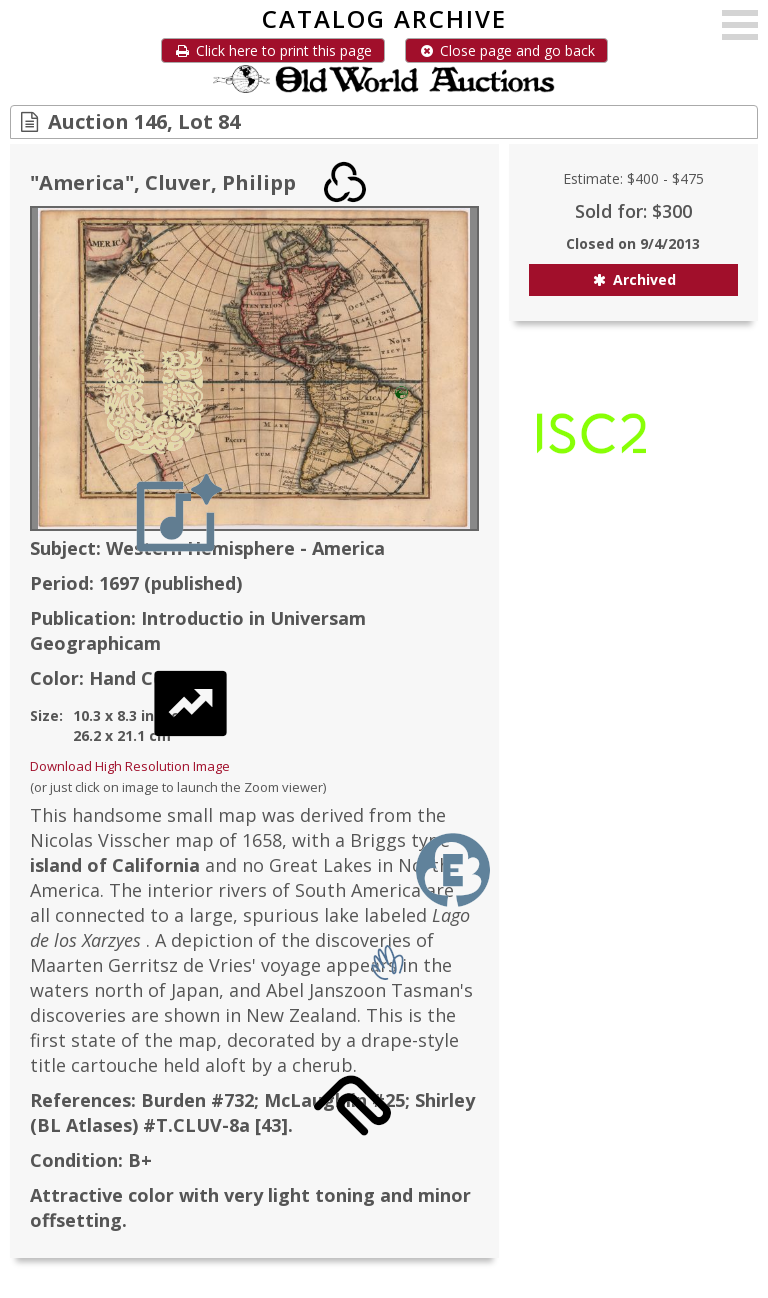 The image size is (768, 1298). What do you see at coordinates (190, 703) in the screenshot?
I see `view financial performance or fund growth` at bounding box center [190, 703].